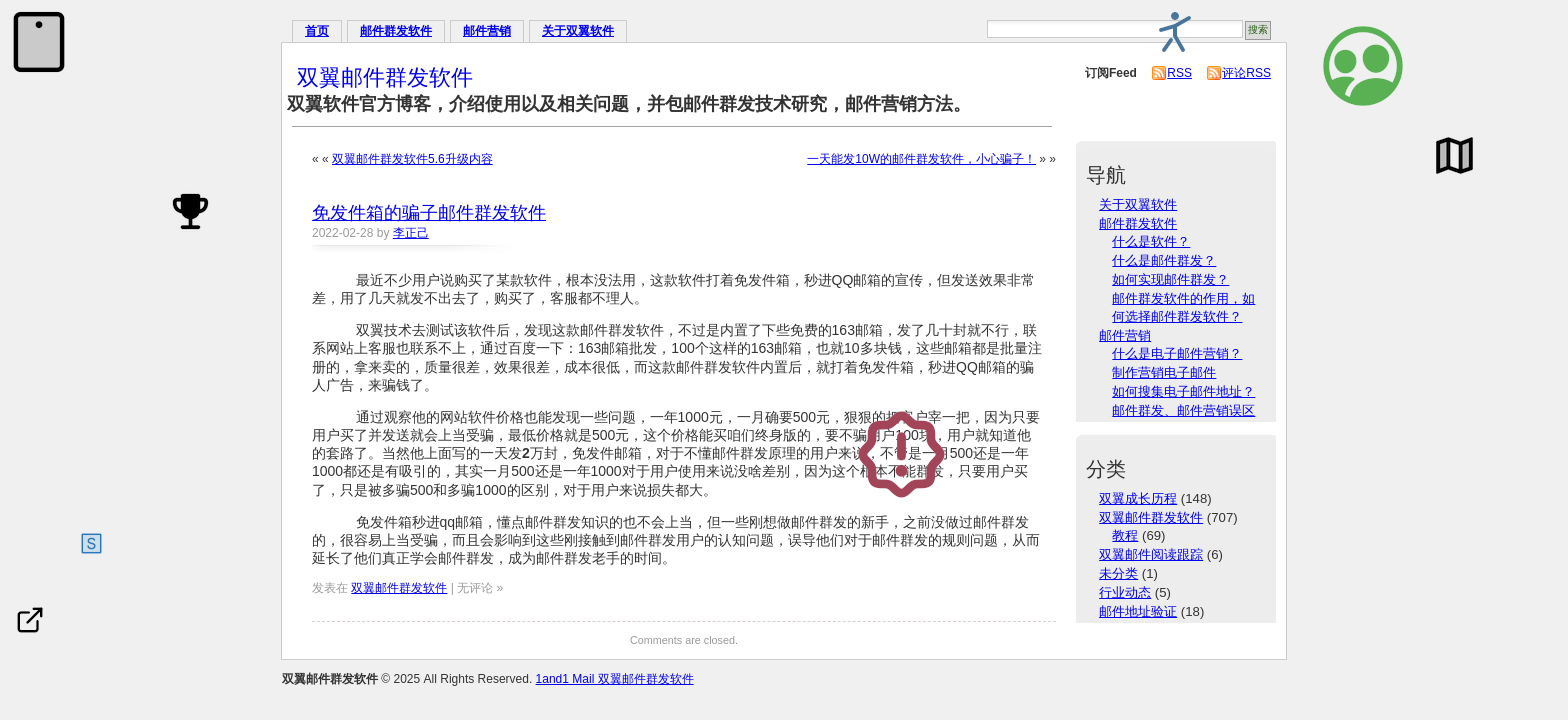 Image resolution: width=1568 pixels, height=720 pixels. What do you see at coordinates (190, 211) in the screenshot?
I see `view achievements or awards` at bounding box center [190, 211].